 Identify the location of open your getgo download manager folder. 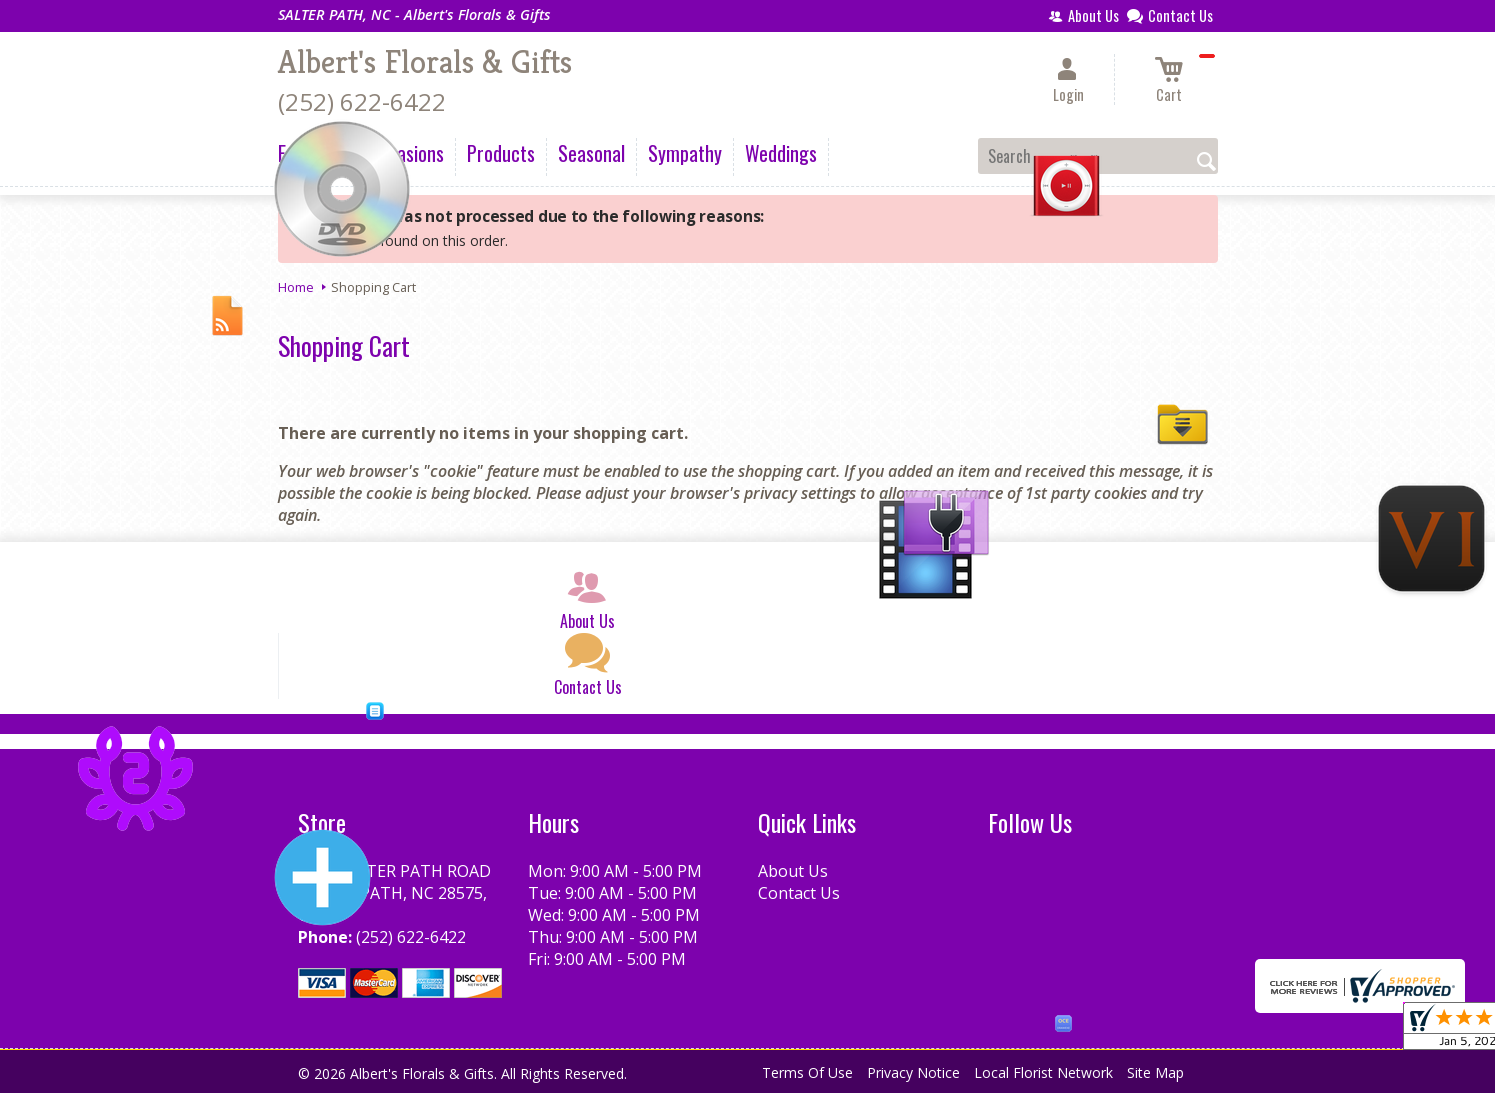
(1182, 425).